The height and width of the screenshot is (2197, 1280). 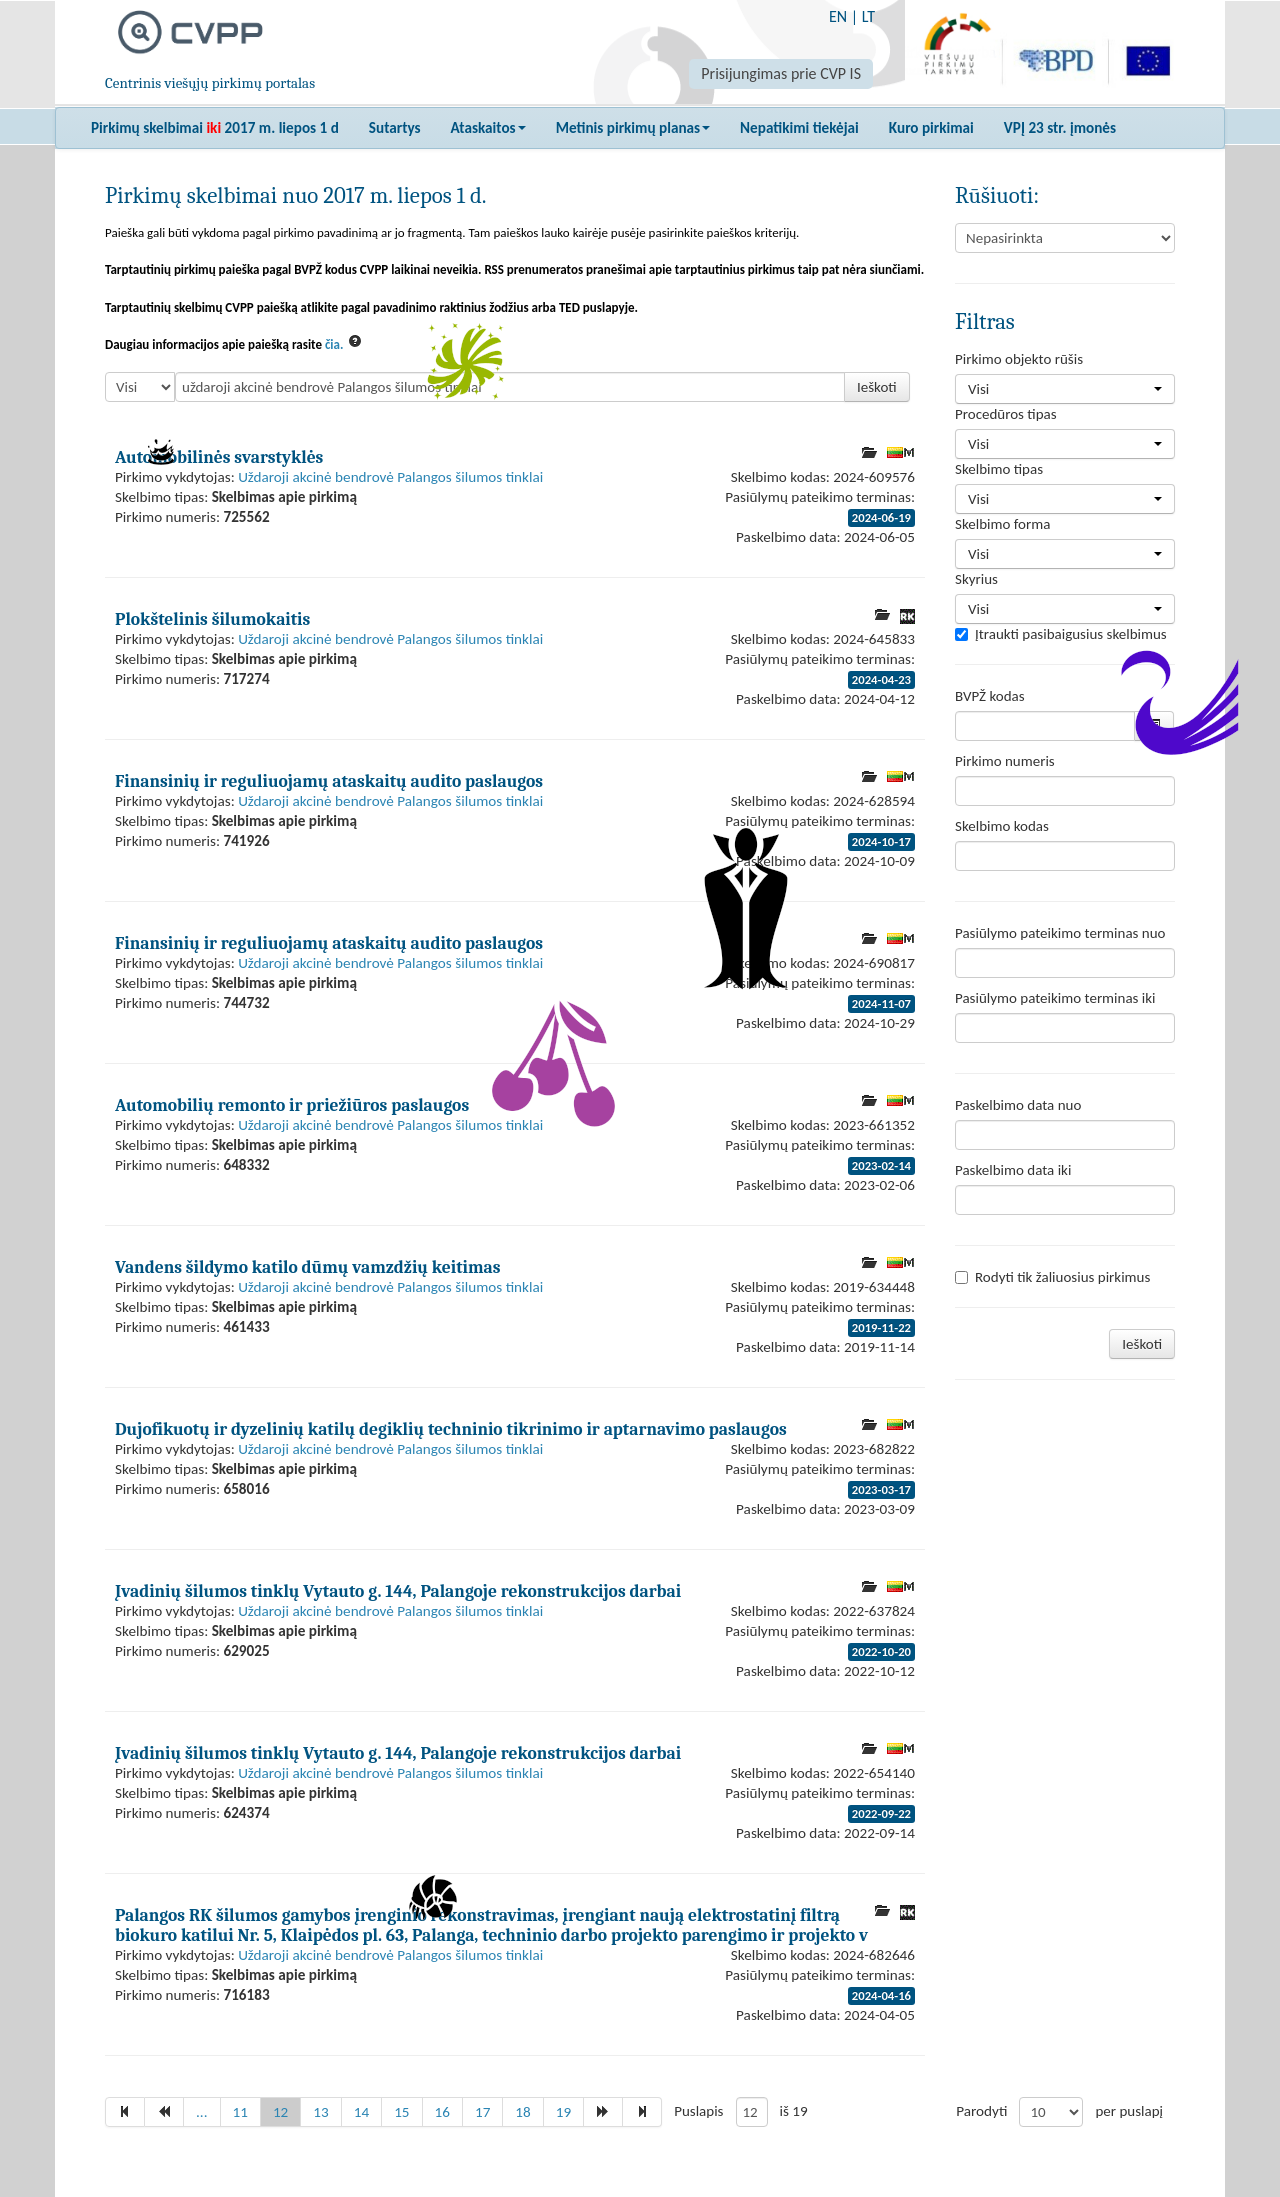 What do you see at coordinates (433, 1898) in the screenshot?
I see `nautilus shell icon for marine or ocean-themed content` at bounding box center [433, 1898].